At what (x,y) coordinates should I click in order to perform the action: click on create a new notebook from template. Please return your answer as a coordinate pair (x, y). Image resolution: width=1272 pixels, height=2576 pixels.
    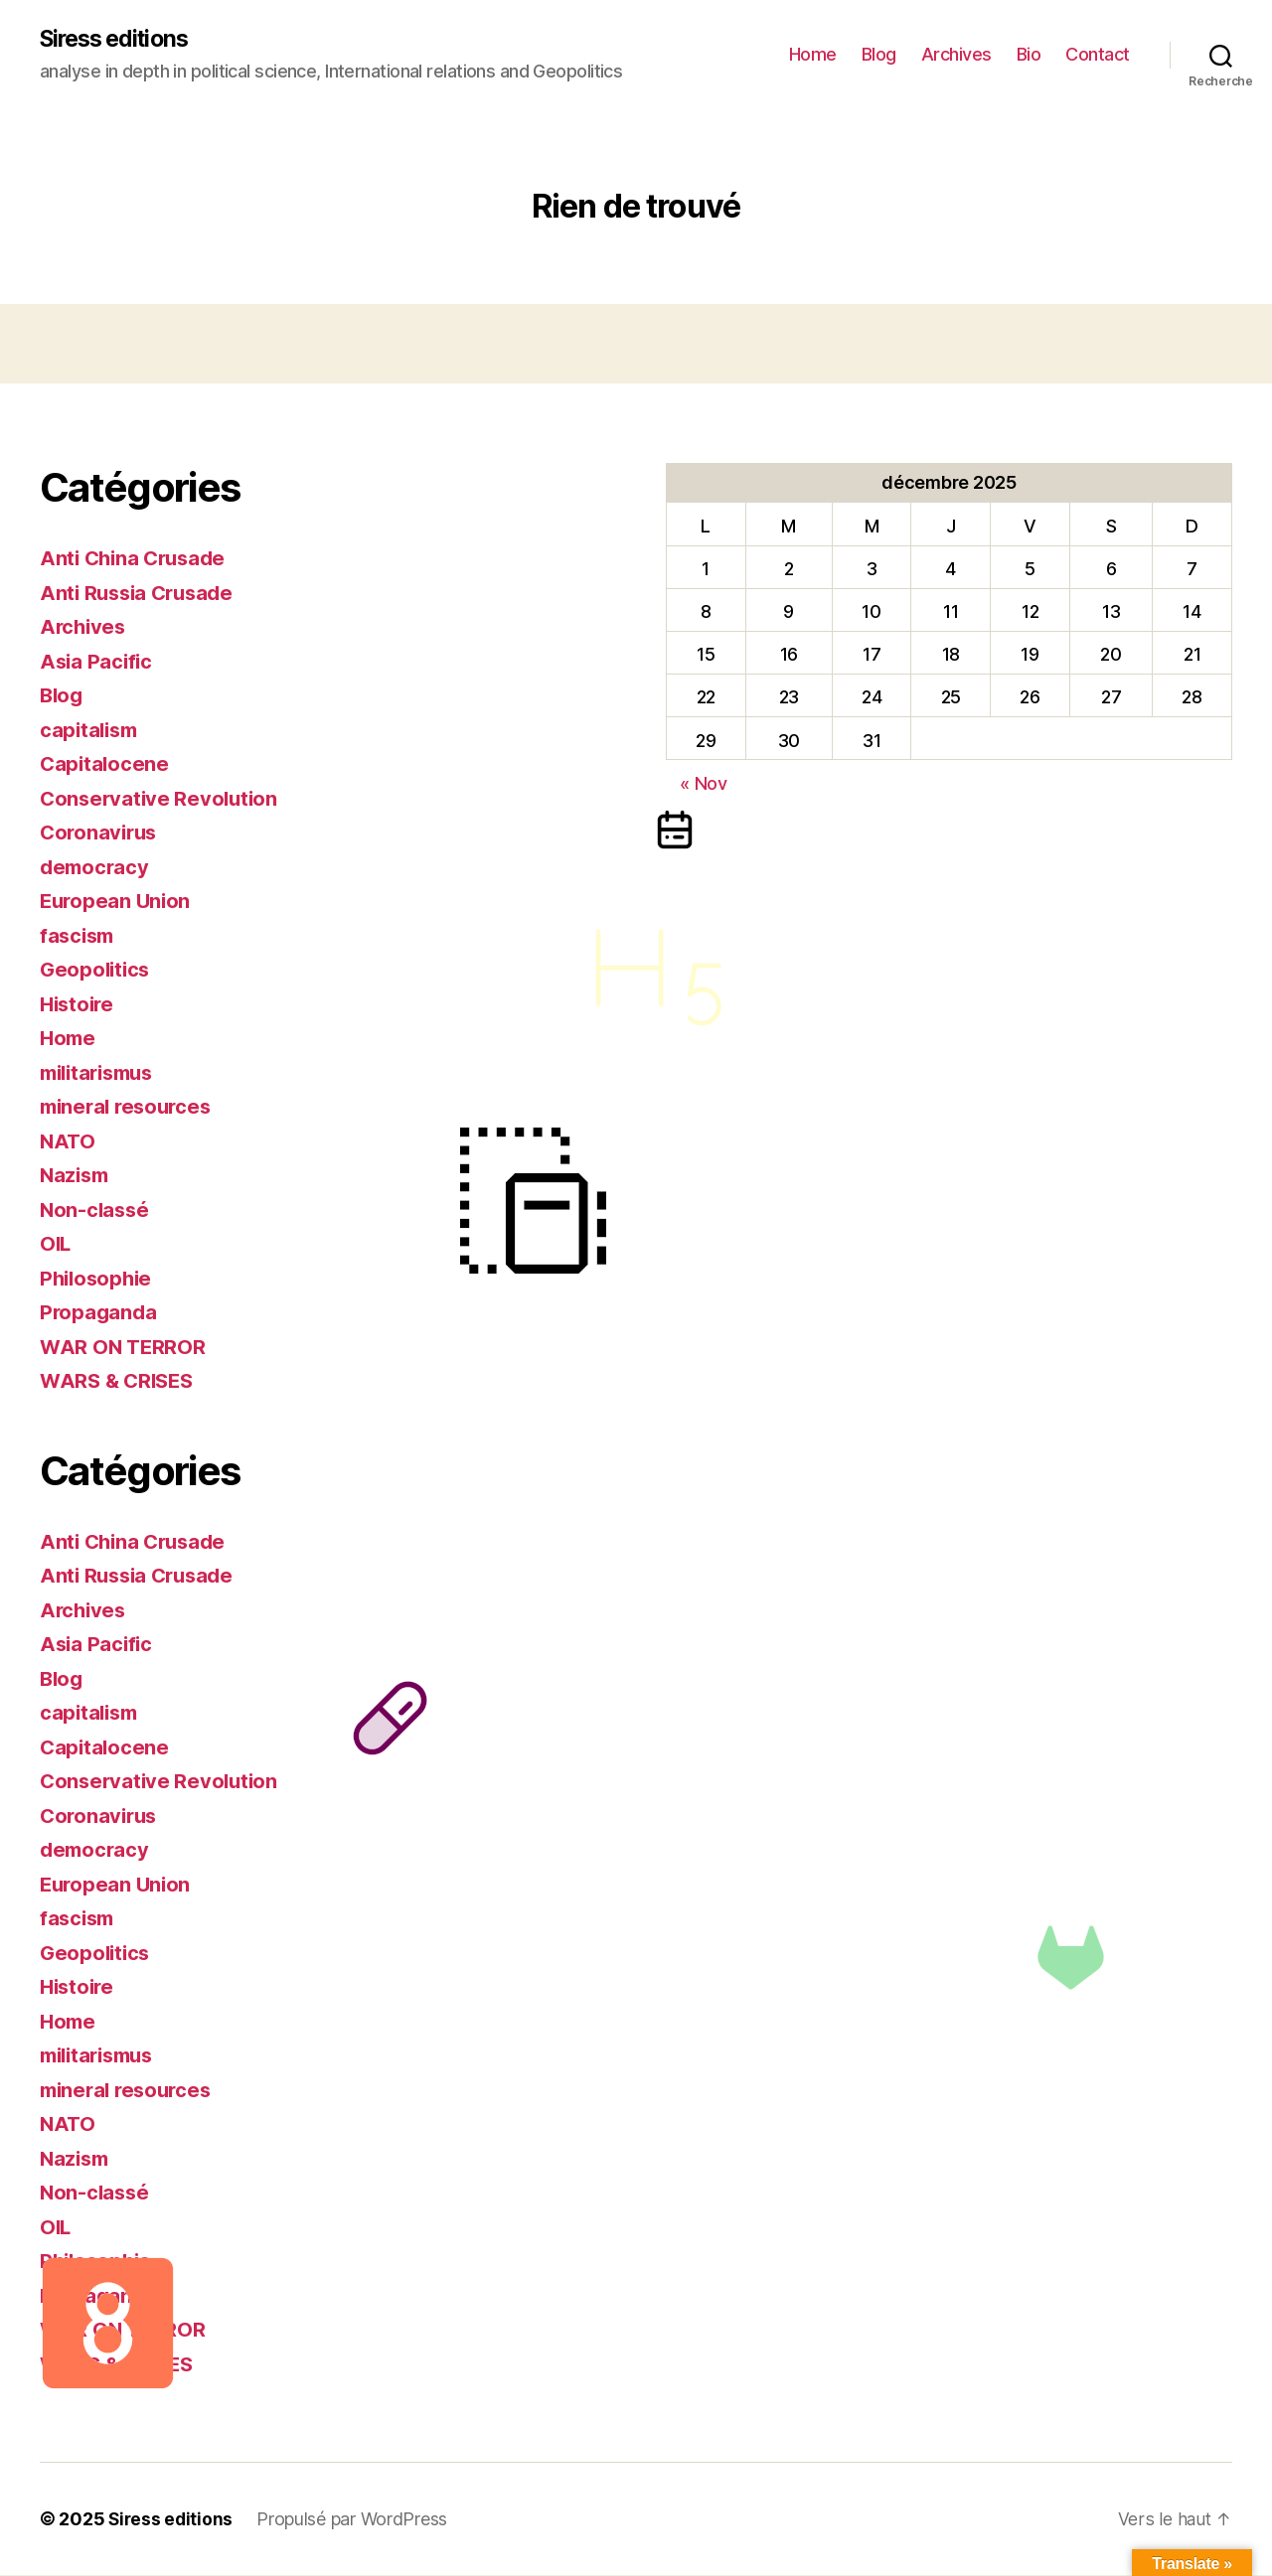
    Looking at the image, I should click on (533, 1200).